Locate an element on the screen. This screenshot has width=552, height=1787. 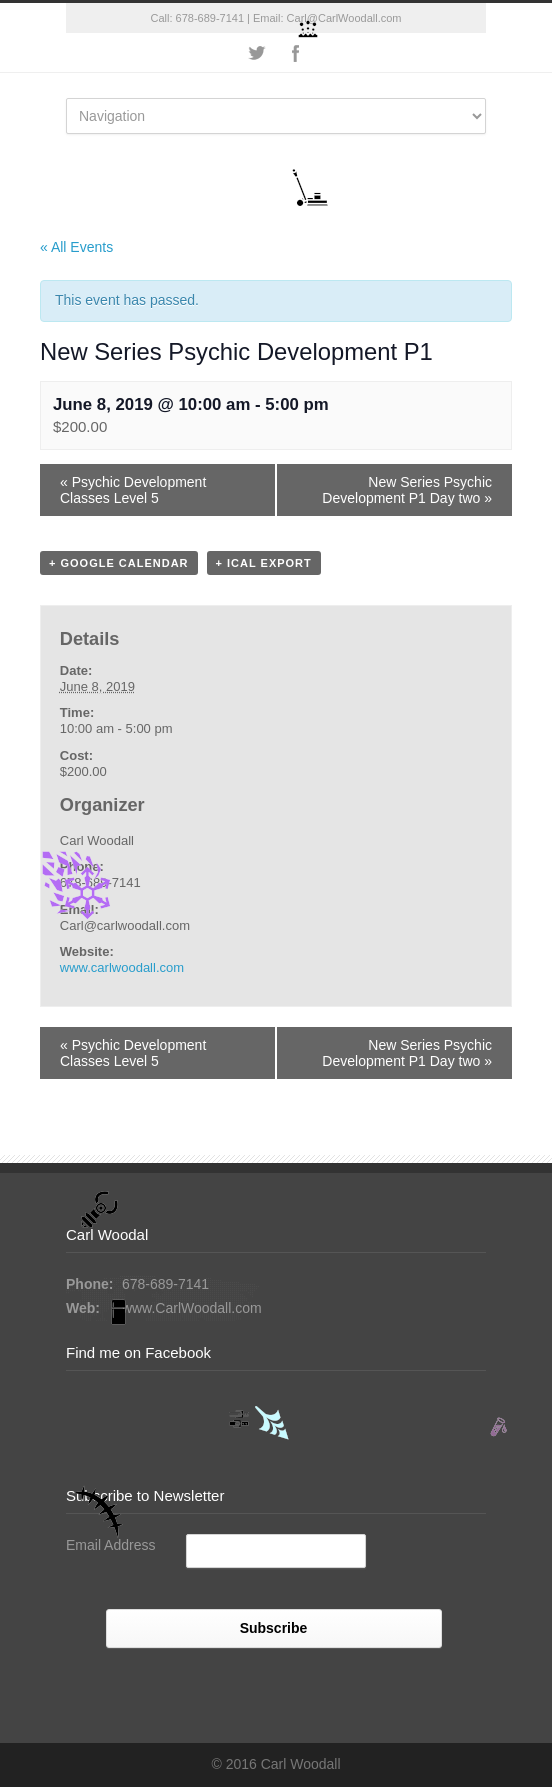
view belt or accessory options is located at coordinates (239, 1419).